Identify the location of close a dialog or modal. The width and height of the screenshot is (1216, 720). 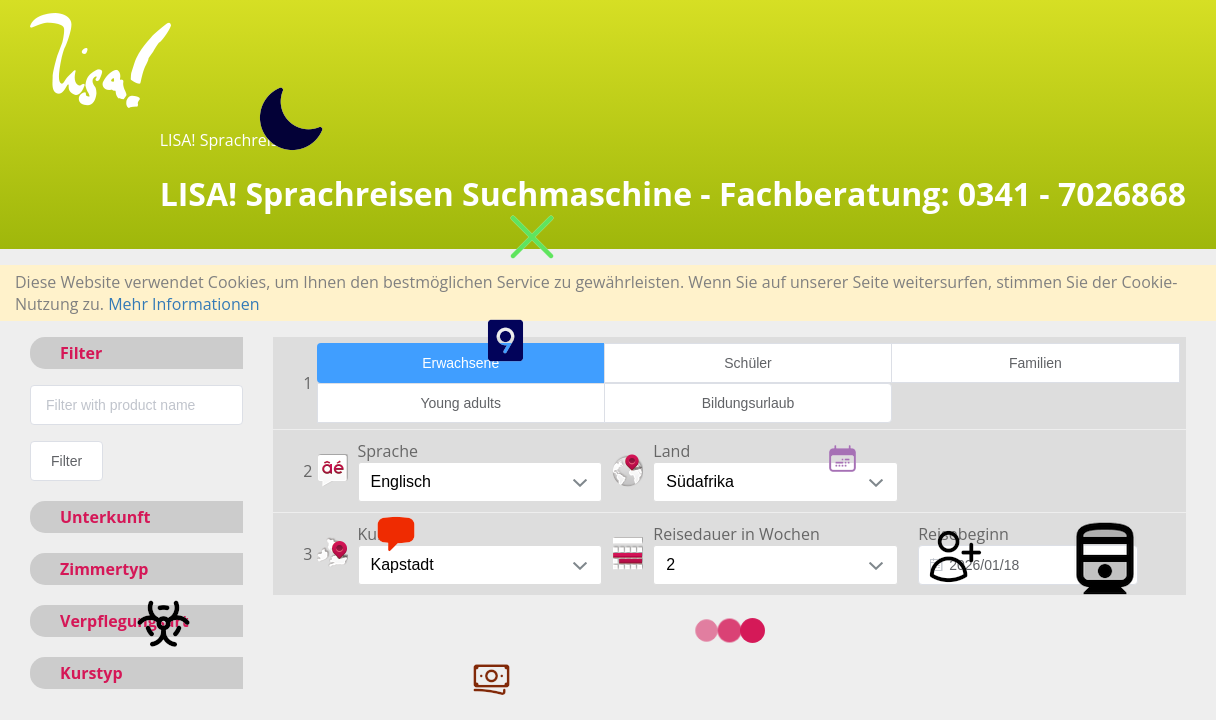
(532, 237).